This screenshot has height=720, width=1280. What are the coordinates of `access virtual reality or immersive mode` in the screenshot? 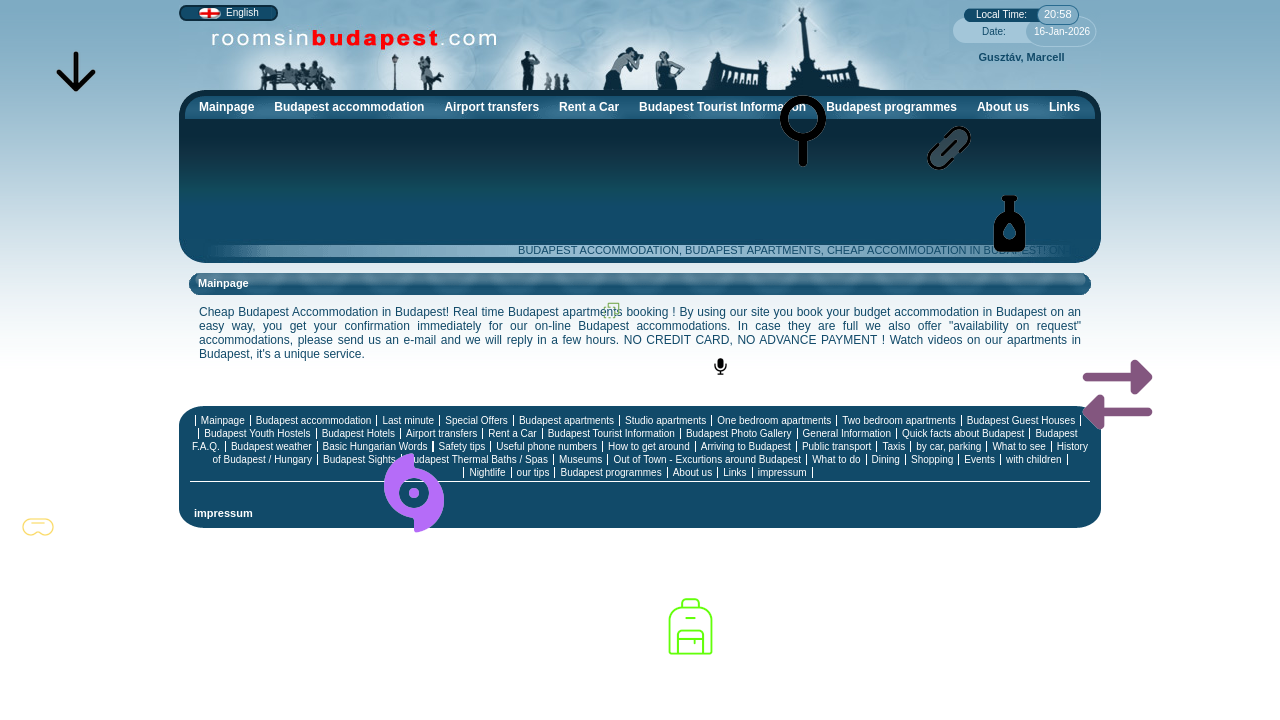 It's located at (38, 527).